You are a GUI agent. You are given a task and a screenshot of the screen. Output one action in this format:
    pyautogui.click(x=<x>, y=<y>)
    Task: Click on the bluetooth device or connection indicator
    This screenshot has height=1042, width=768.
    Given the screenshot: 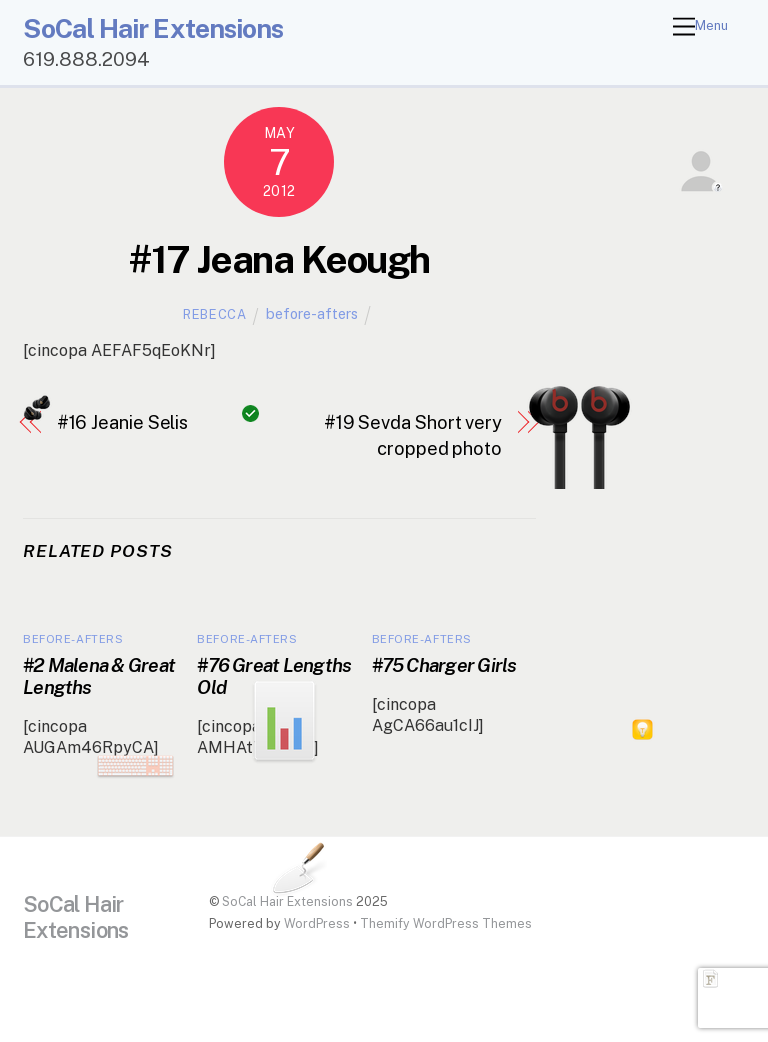 What is the action you would take?
    pyautogui.click(x=488, y=557)
    